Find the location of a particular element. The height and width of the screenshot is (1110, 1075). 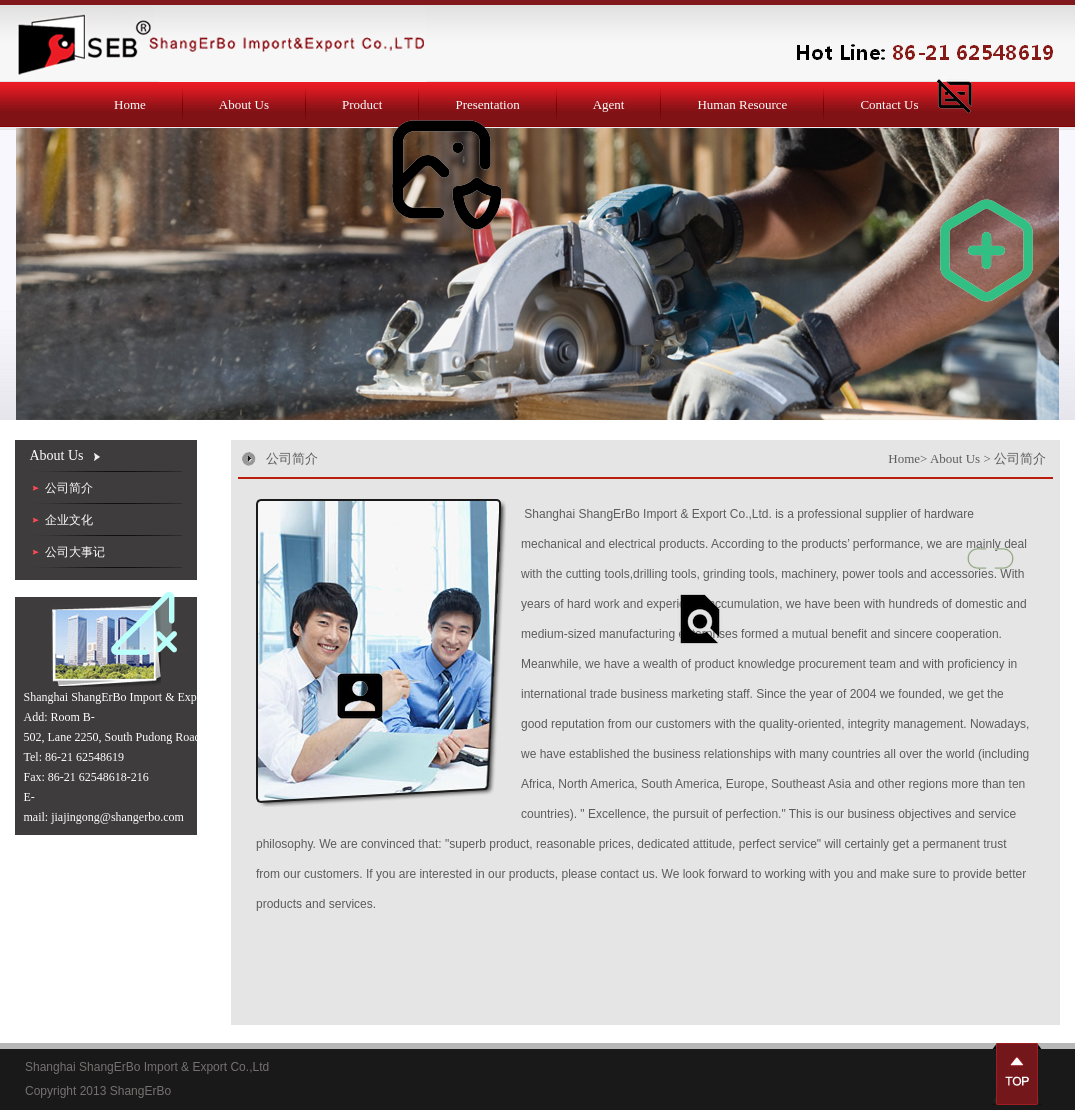

turn off subtitles or closed captions is located at coordinates (955, 95).